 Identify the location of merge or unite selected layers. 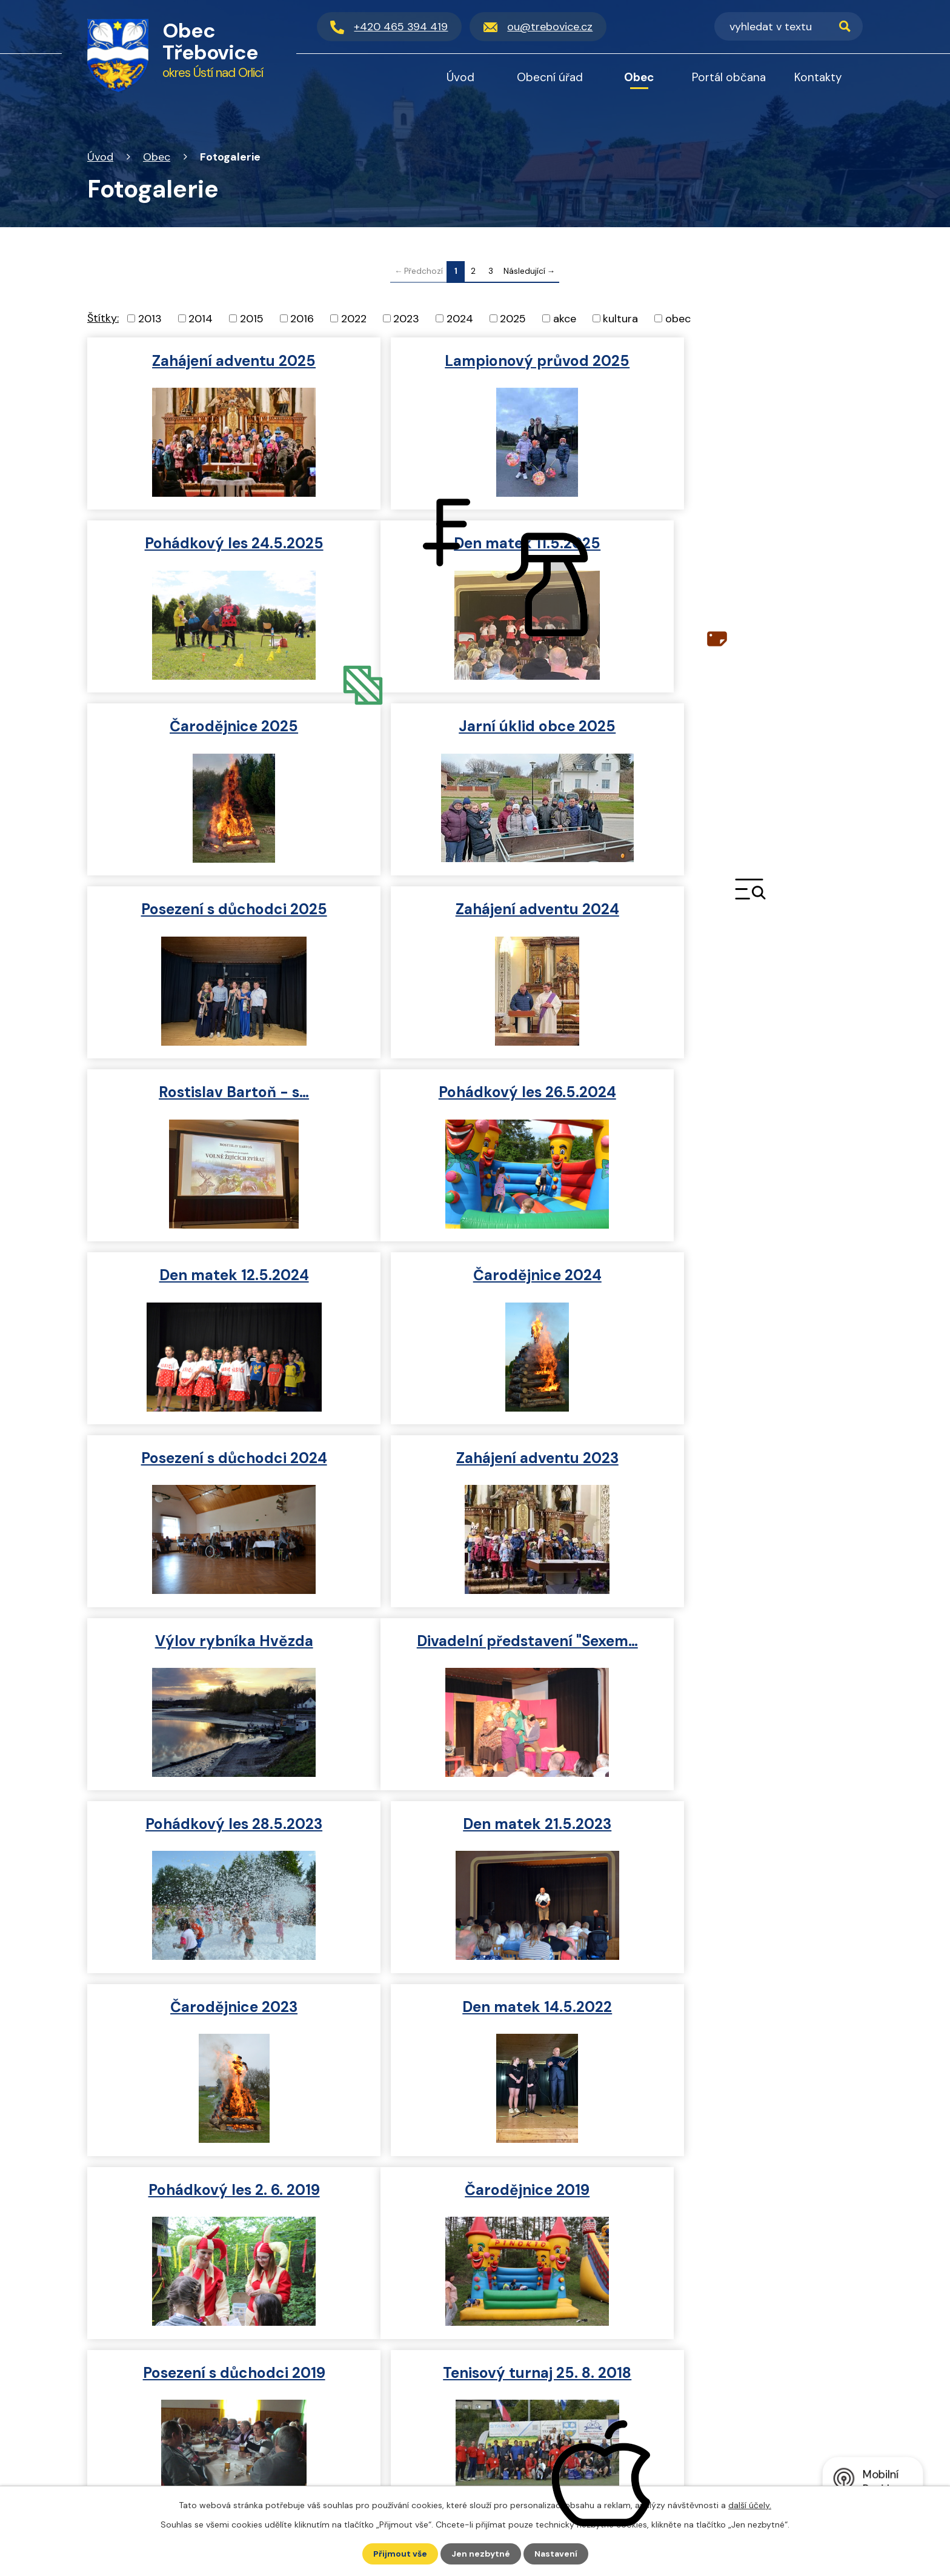
(363, 685).